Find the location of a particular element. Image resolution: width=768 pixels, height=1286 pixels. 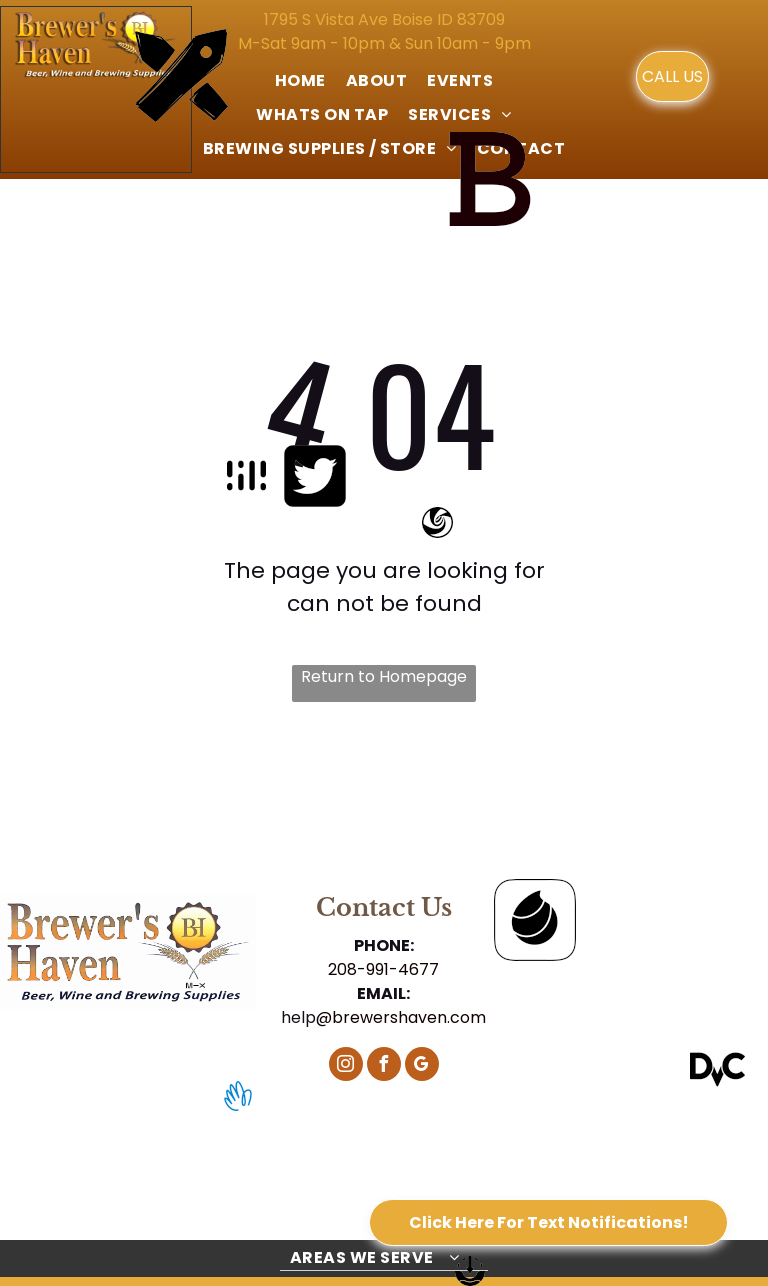

braintree payment gateway integration is located at coordinates (490, 179).